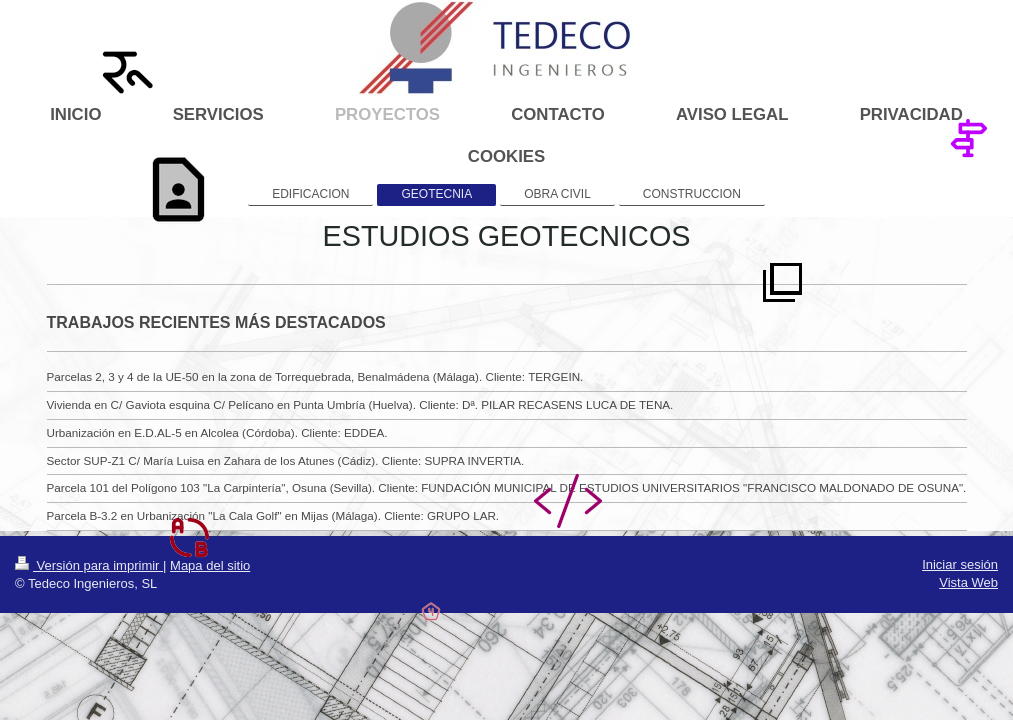  I want to click on get directions to a destination, so click(968, 138).